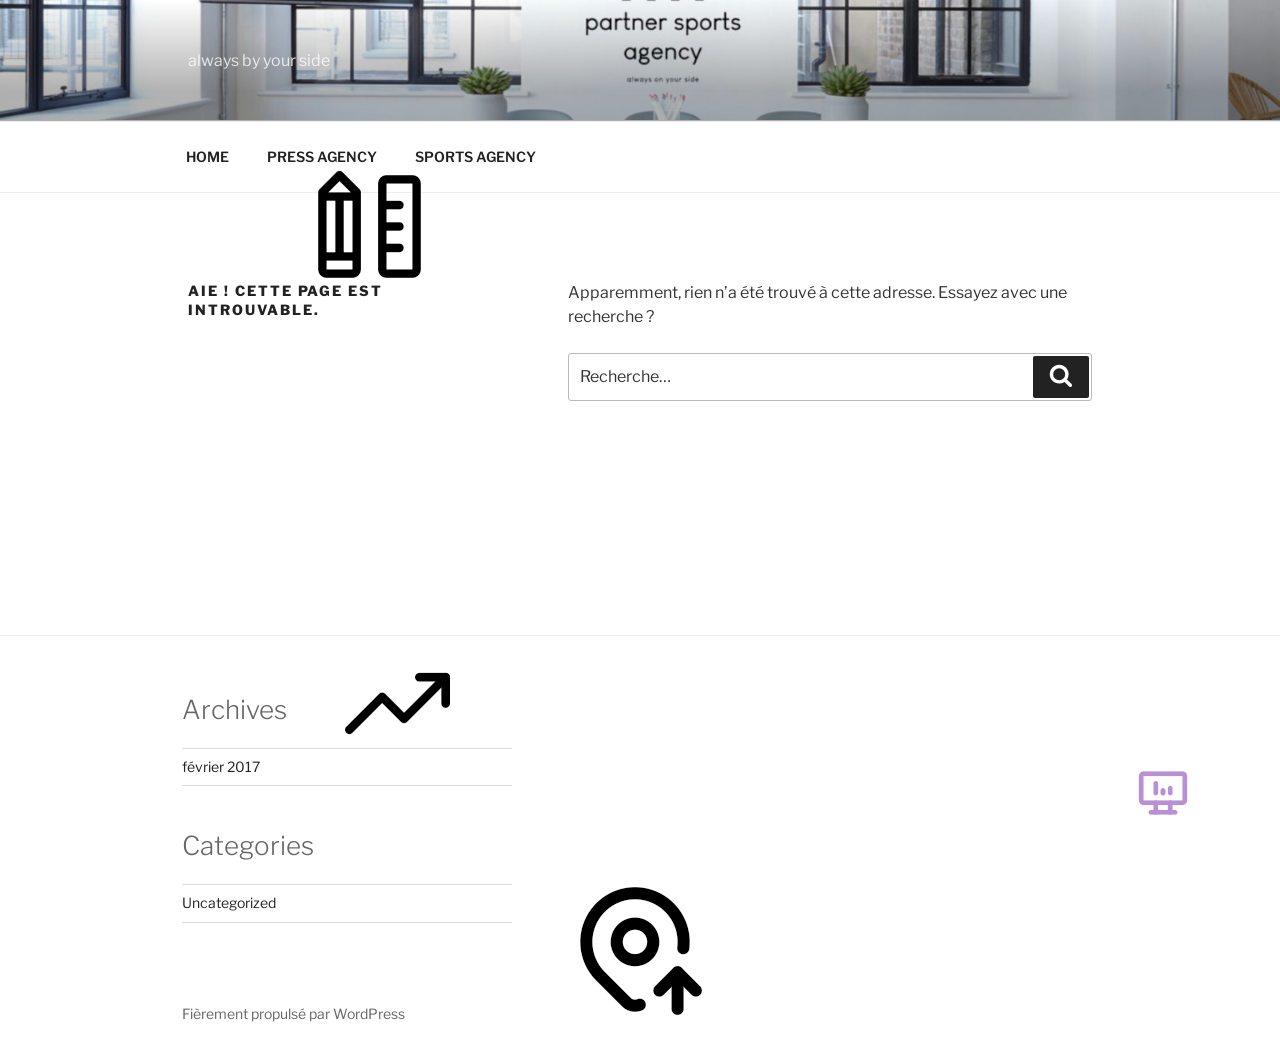 The height and width of the screenshot is (1060, 1280). What do you see at coordinates (397, 703) in the screenshot?
I see `view trending or popular content` at bounding box center [397, 703].